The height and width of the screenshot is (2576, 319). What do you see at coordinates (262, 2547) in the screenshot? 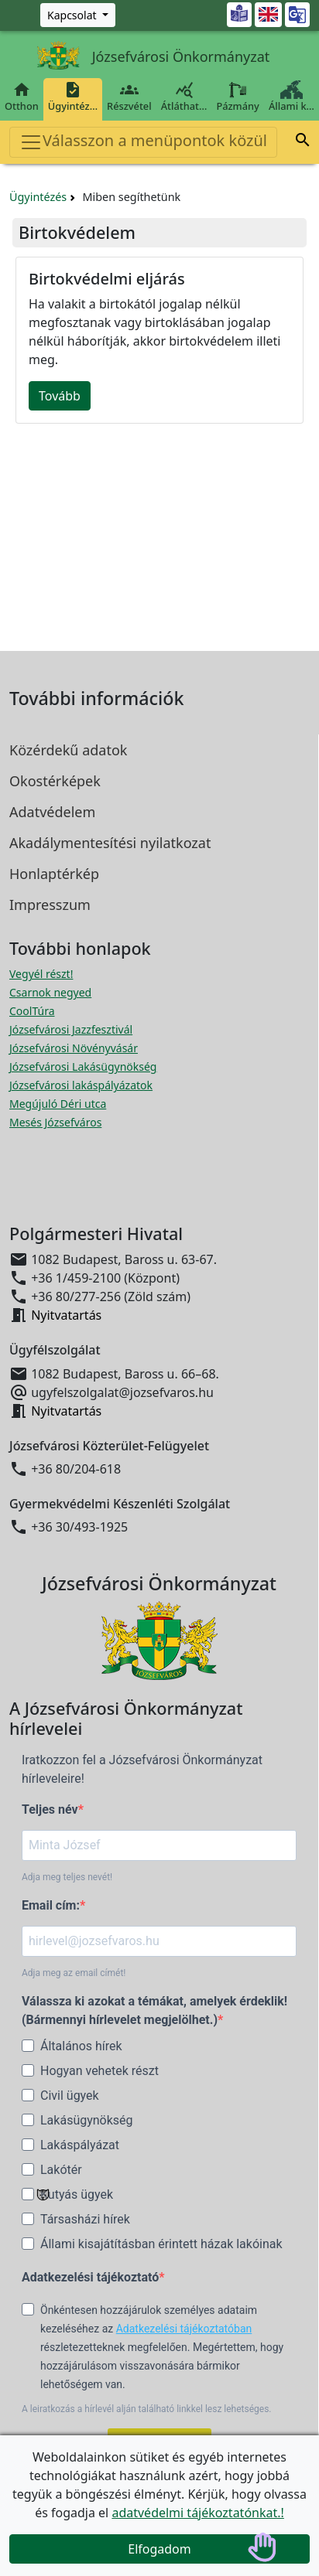
I see `stop or pause an action` at bounding box center [262, 2547].